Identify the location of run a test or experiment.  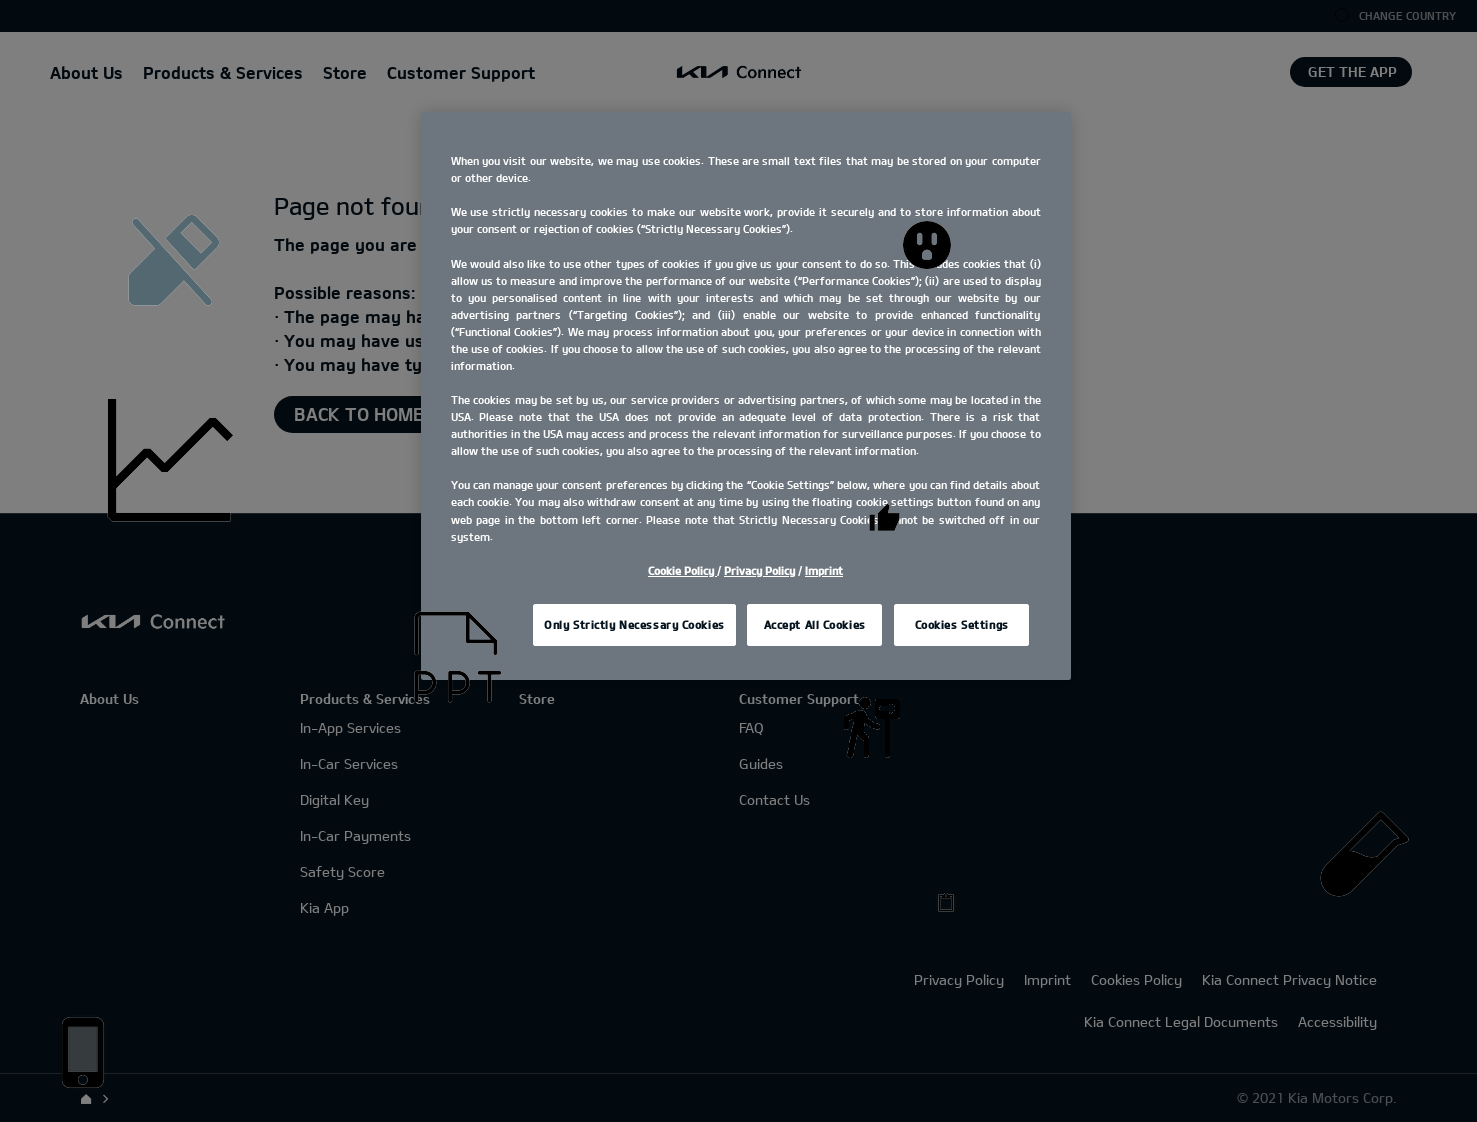
(1363, 854).